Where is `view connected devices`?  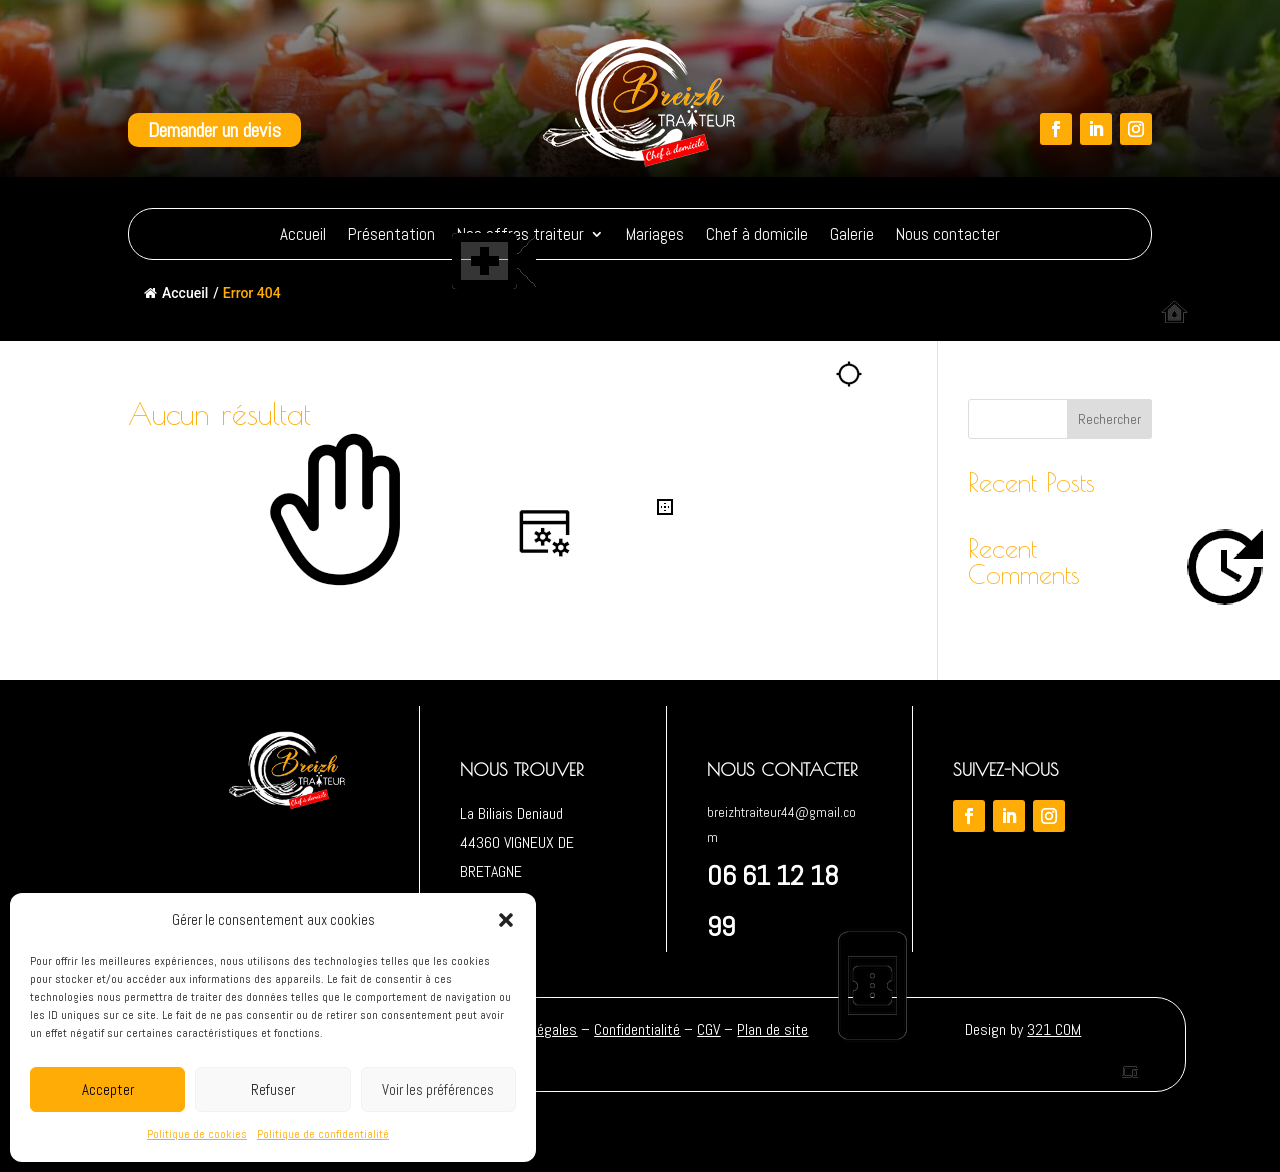 view connected devices is located at coordinates (1130, 1072).